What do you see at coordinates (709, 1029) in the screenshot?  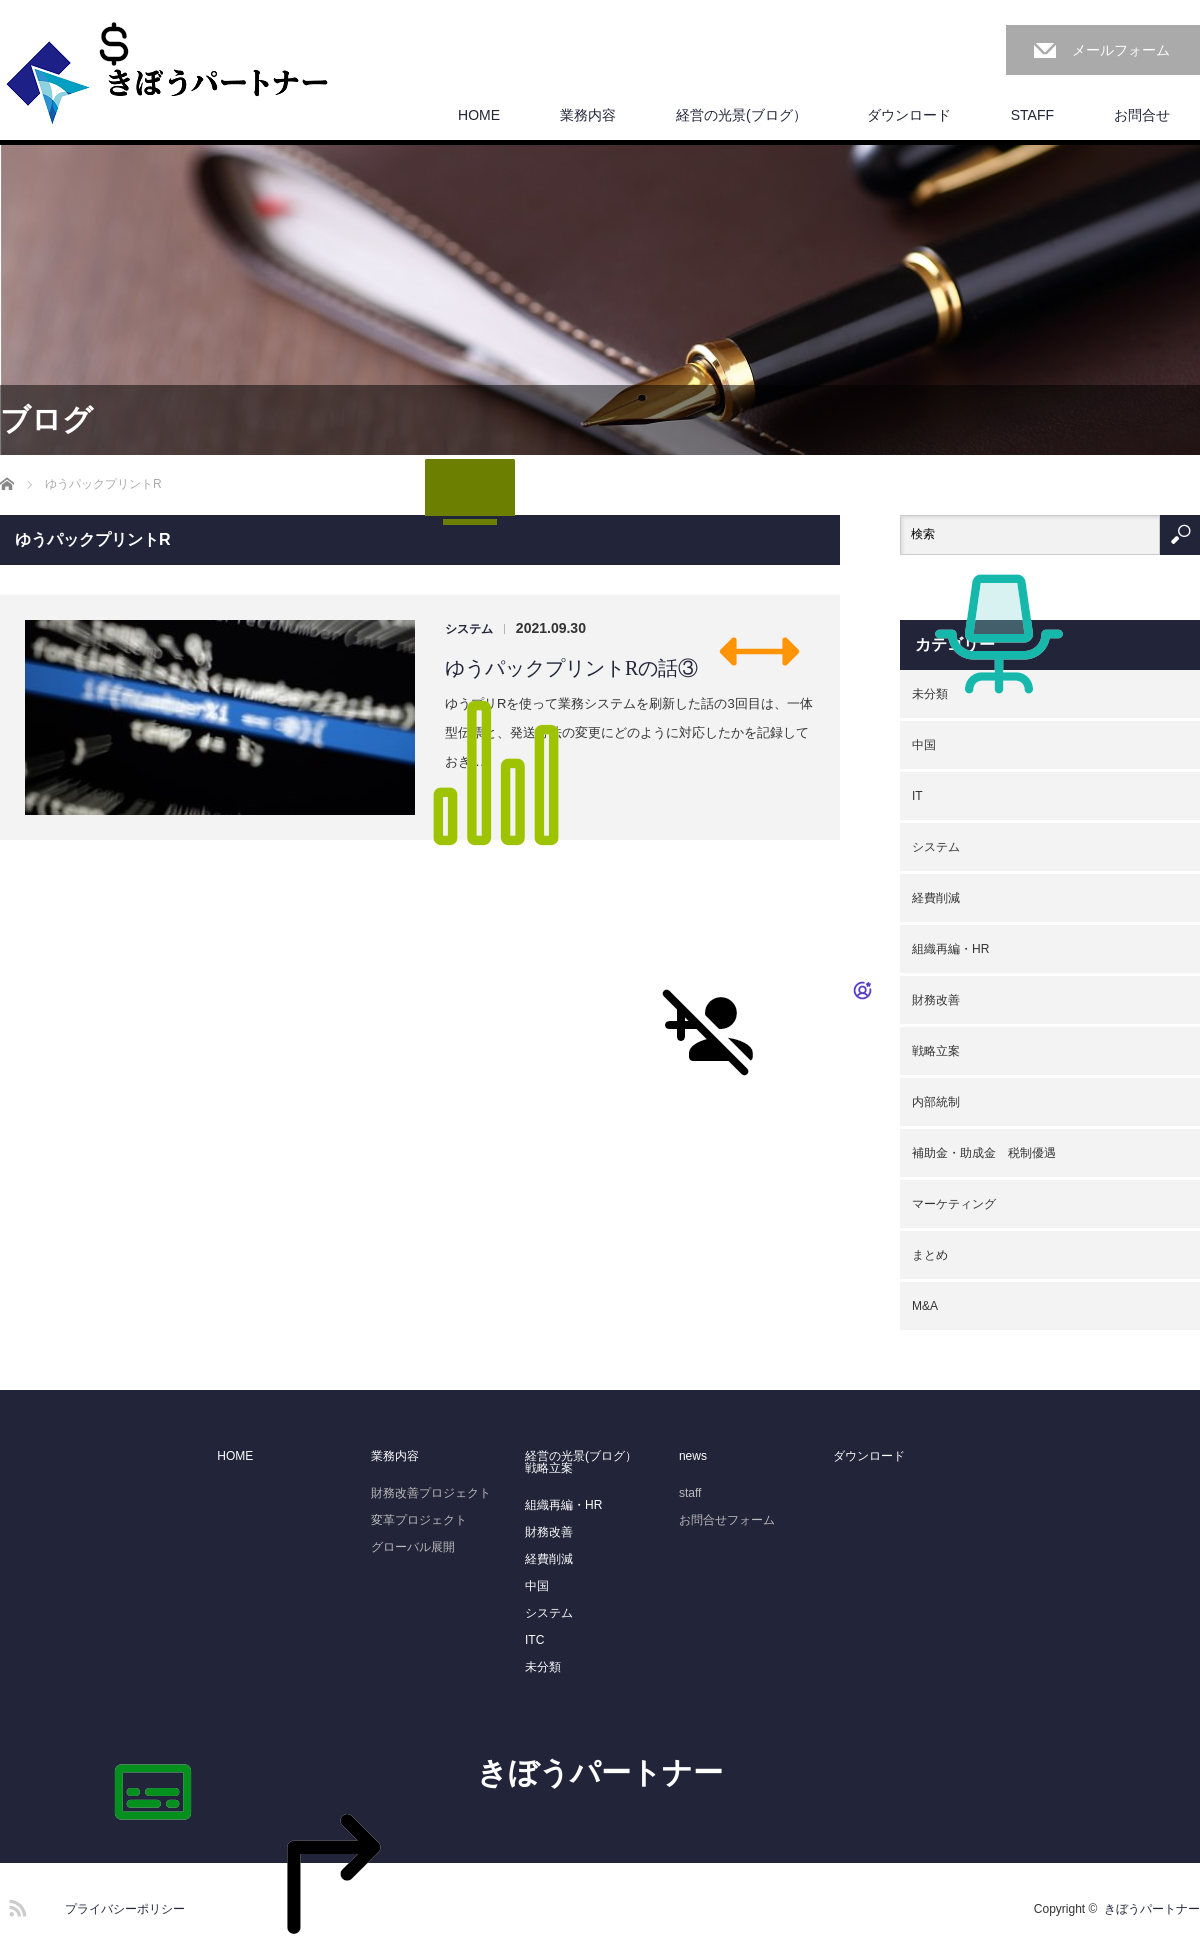 I see `indicates adding contacts is disabled` at bounding box center [709, 1029].